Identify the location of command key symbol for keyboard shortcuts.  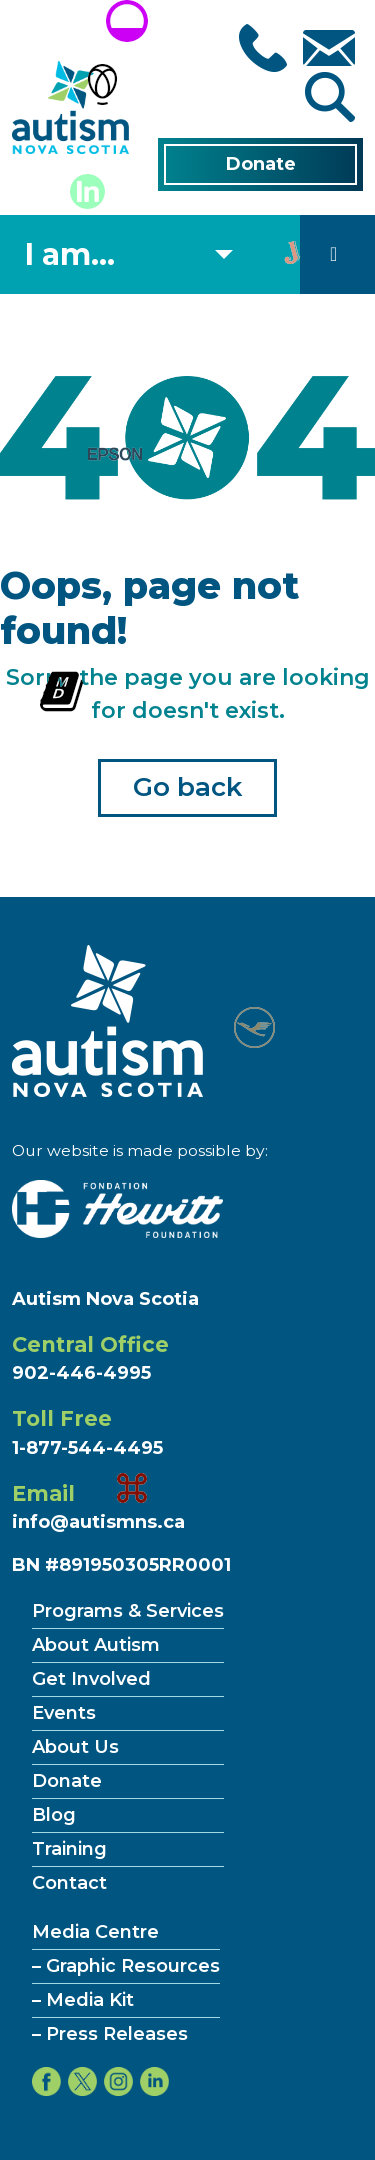
(132, 1488).